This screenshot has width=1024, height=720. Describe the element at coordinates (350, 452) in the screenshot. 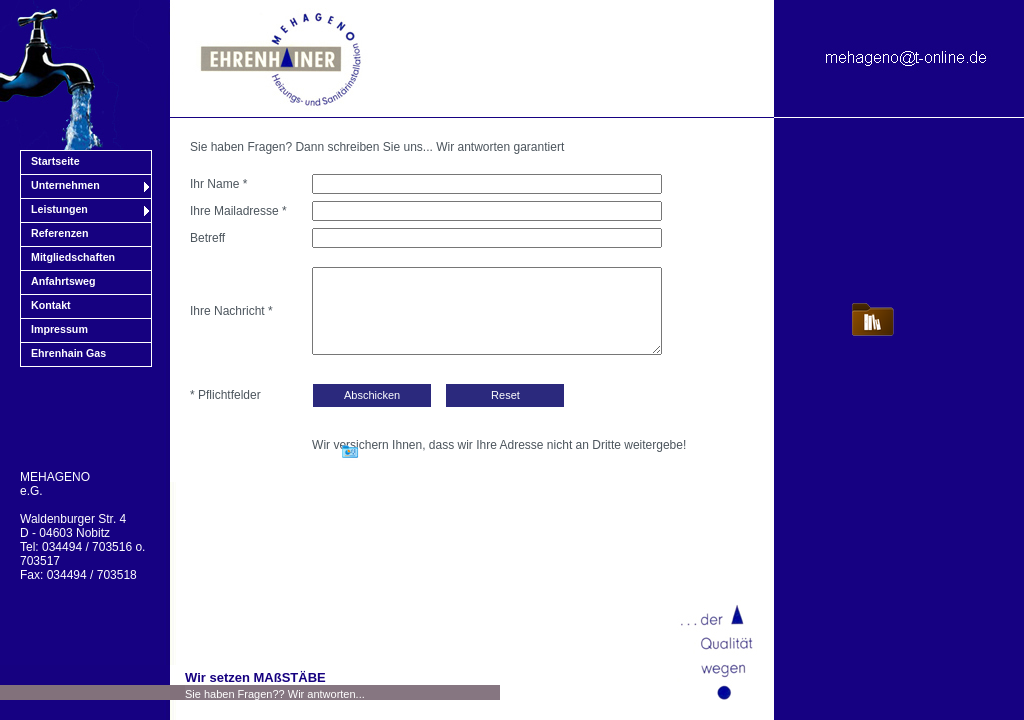

I see `open control panel settings folder` at that location.